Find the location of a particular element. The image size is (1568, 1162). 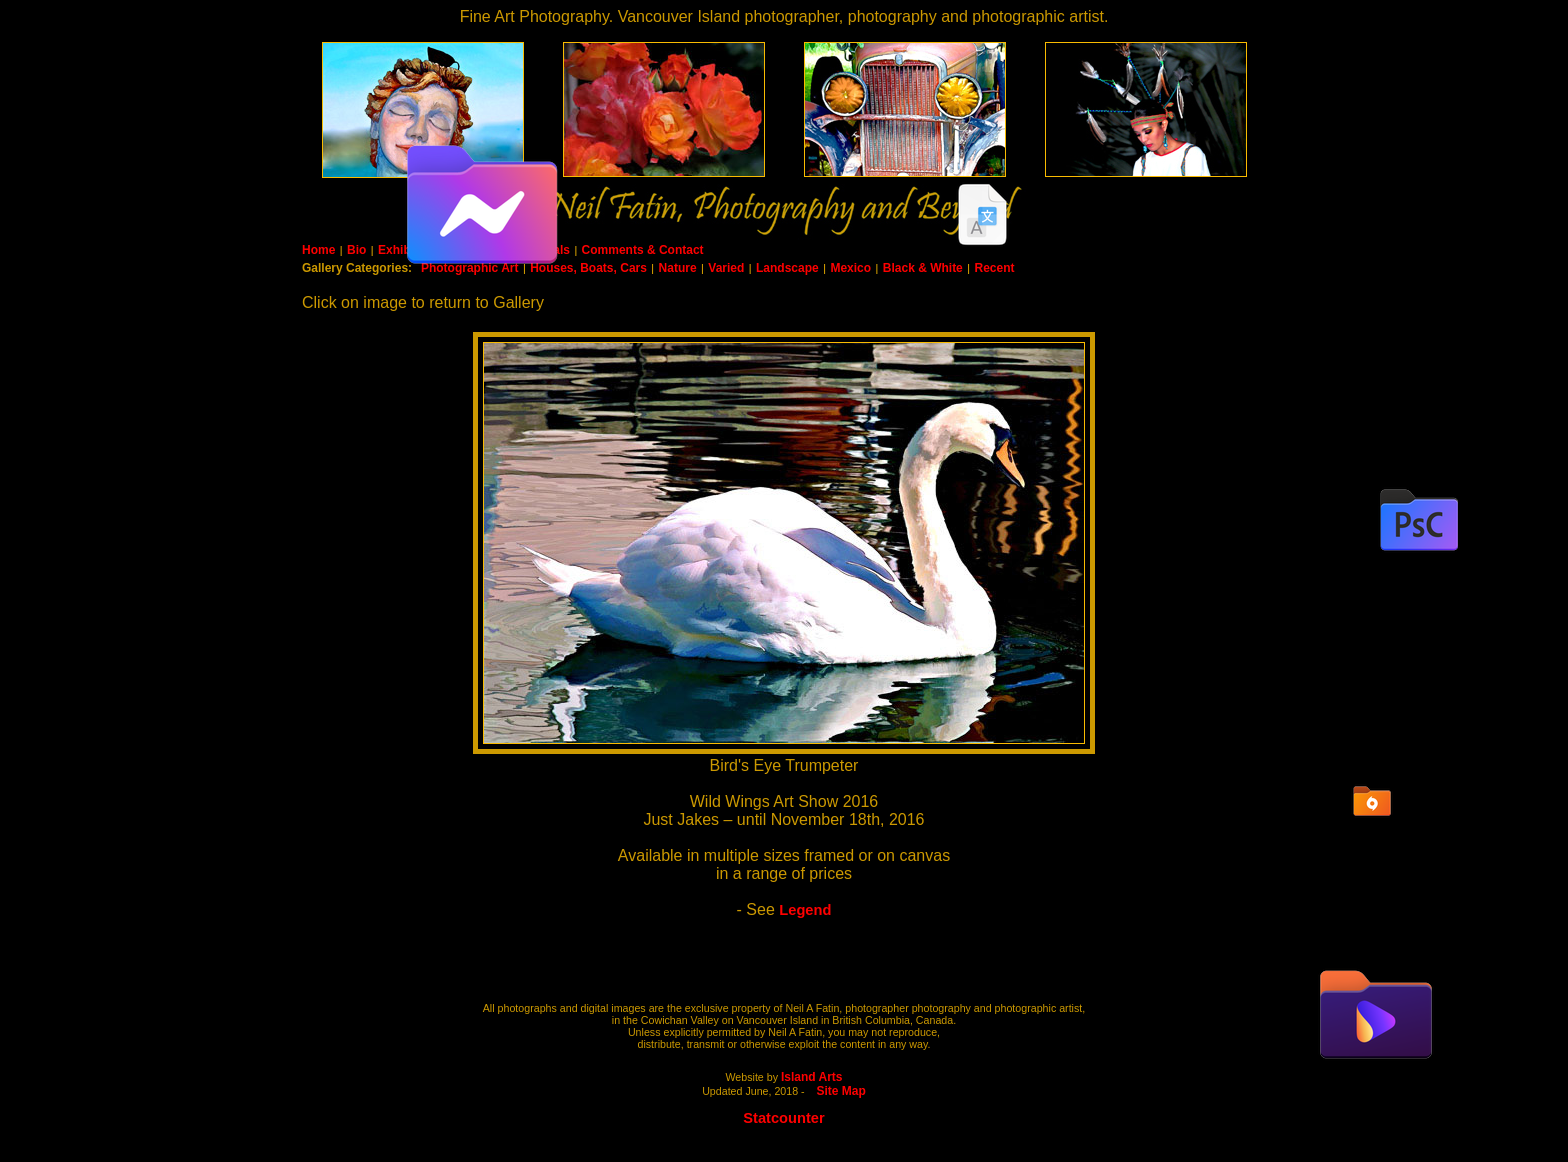

open folder containing adobe photoshop classic files is located at coordinates (1419, 522).